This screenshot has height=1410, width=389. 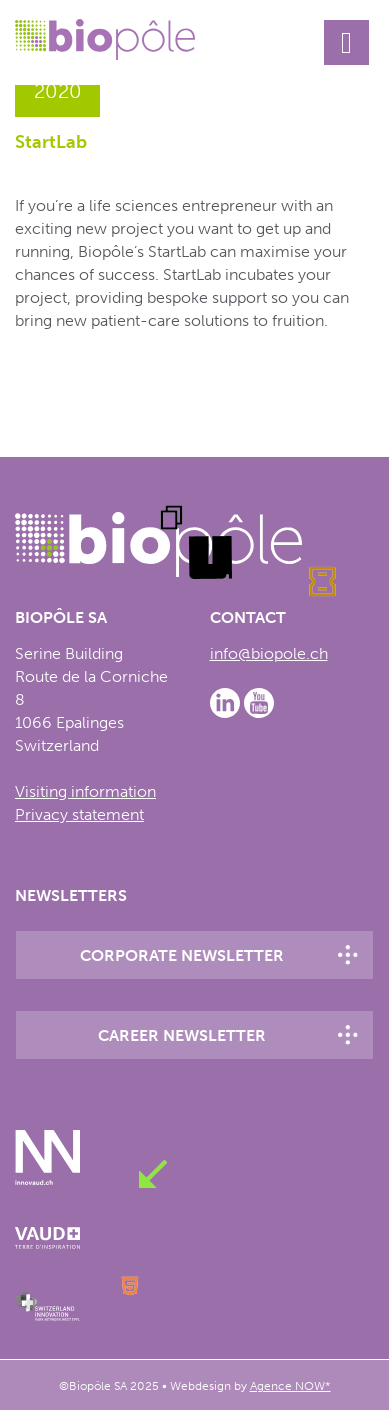 I want to click on copy file to clipboard, so click(x=171, y=517).